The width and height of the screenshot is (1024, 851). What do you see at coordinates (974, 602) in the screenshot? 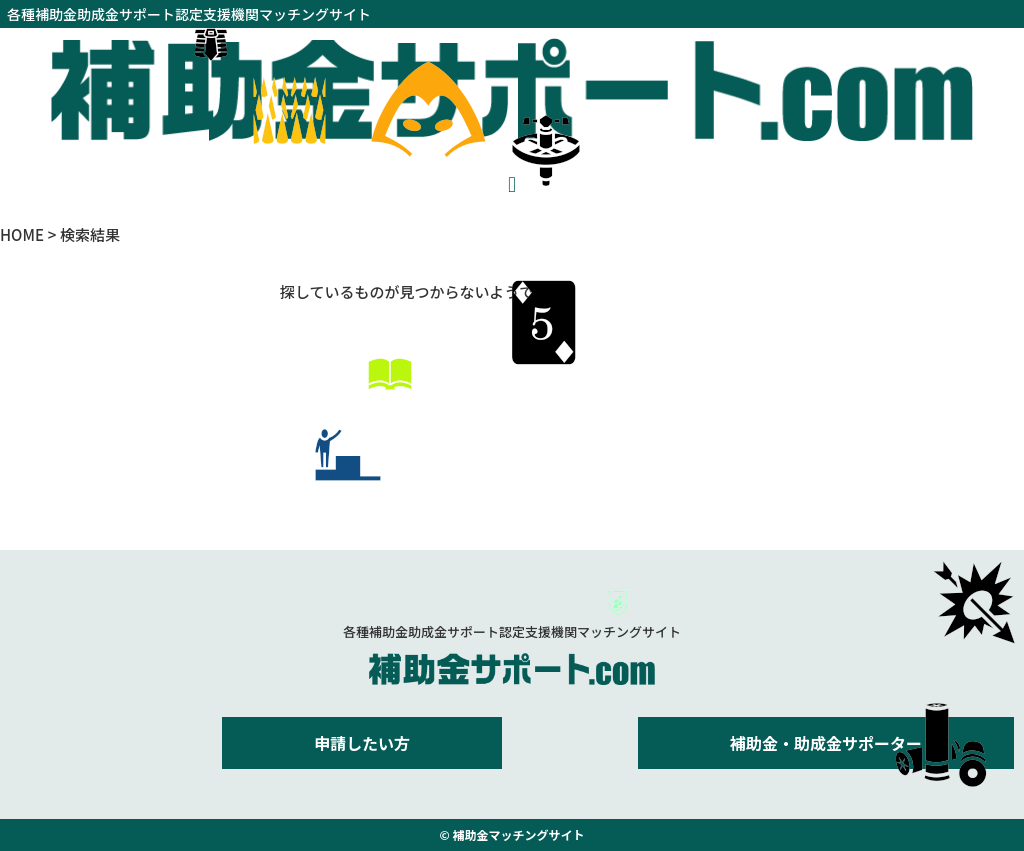
I see `search with enhanced or powerful results` at bounding box center [974, 602].